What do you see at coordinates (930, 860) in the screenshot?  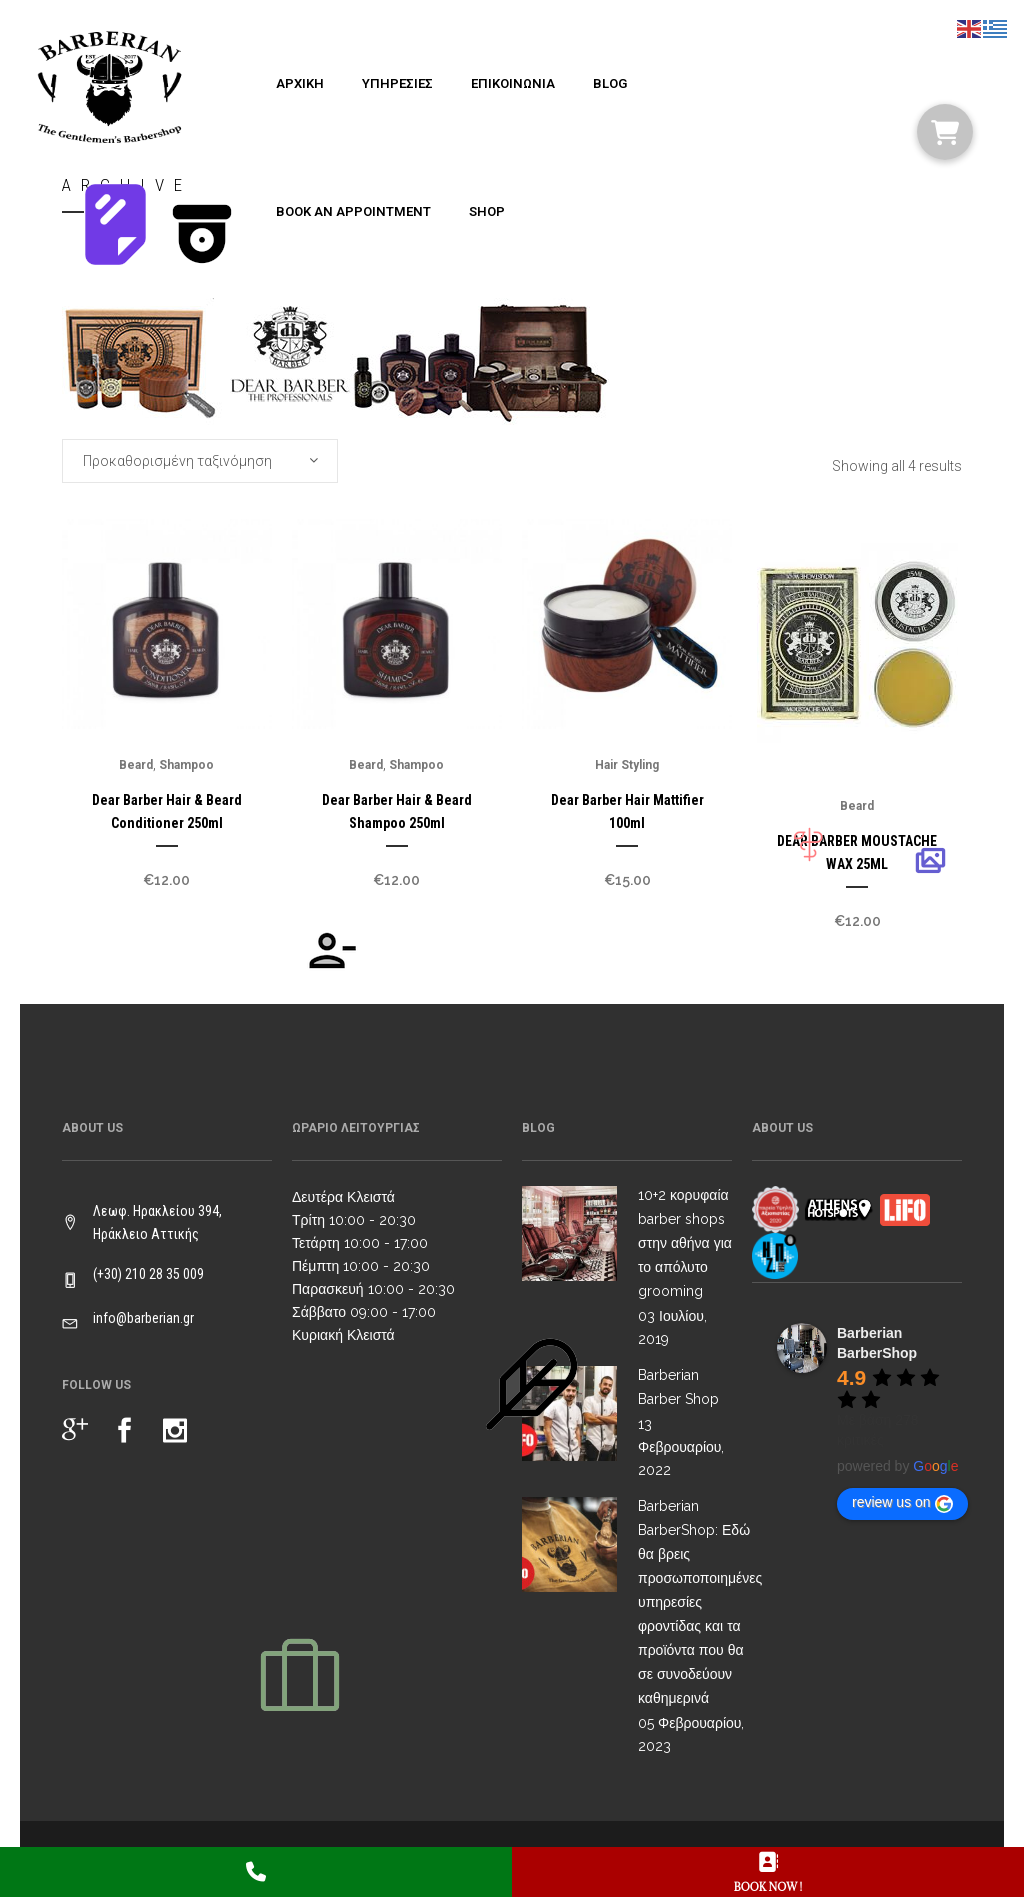 I see `view photo gallery` at bounding box center [930, 860].